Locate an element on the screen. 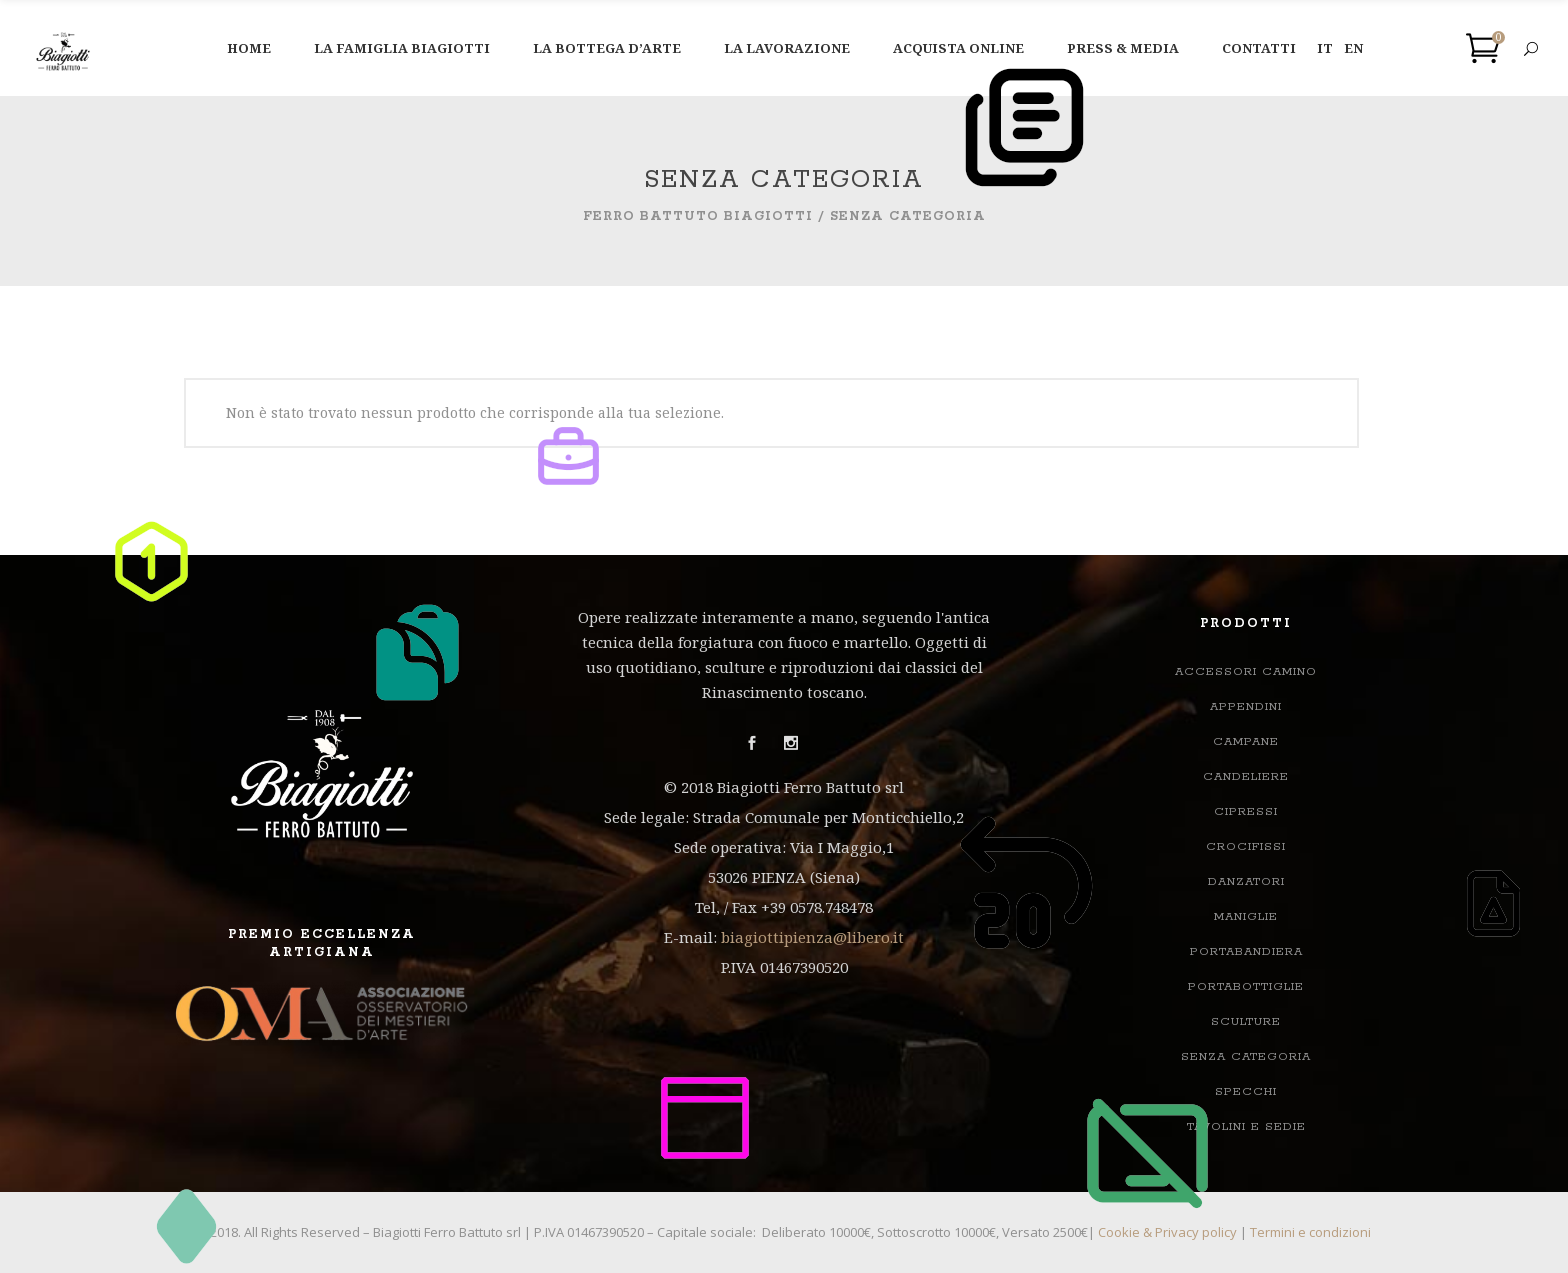 This screenshot has width=1568, height=1273. access your saved content library is located at coordinates (1024, 127).